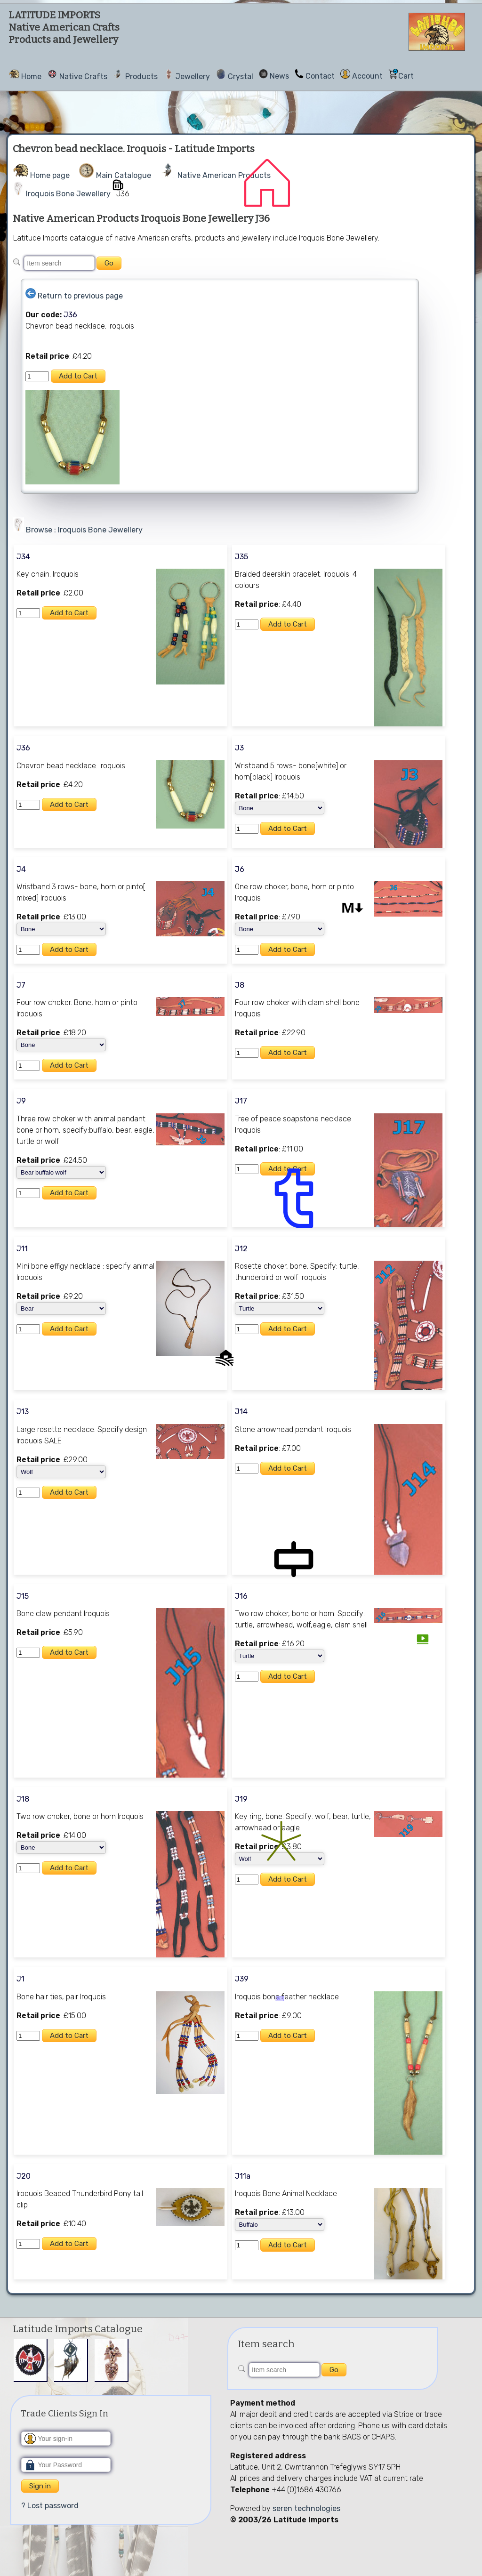 Image resolution: width=482 pixels, height=2576 pixels. Describe the element at coordinates (353, 907) in the screenshot. I see `format text using markdown` at that location.